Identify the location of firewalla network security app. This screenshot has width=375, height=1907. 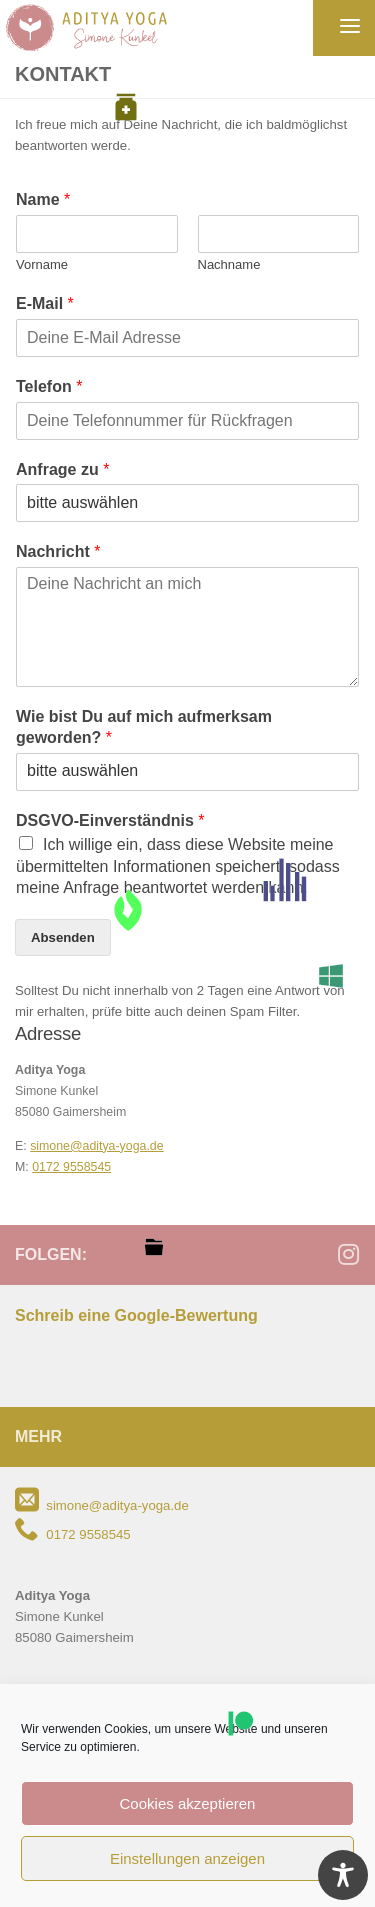
(128, 910).